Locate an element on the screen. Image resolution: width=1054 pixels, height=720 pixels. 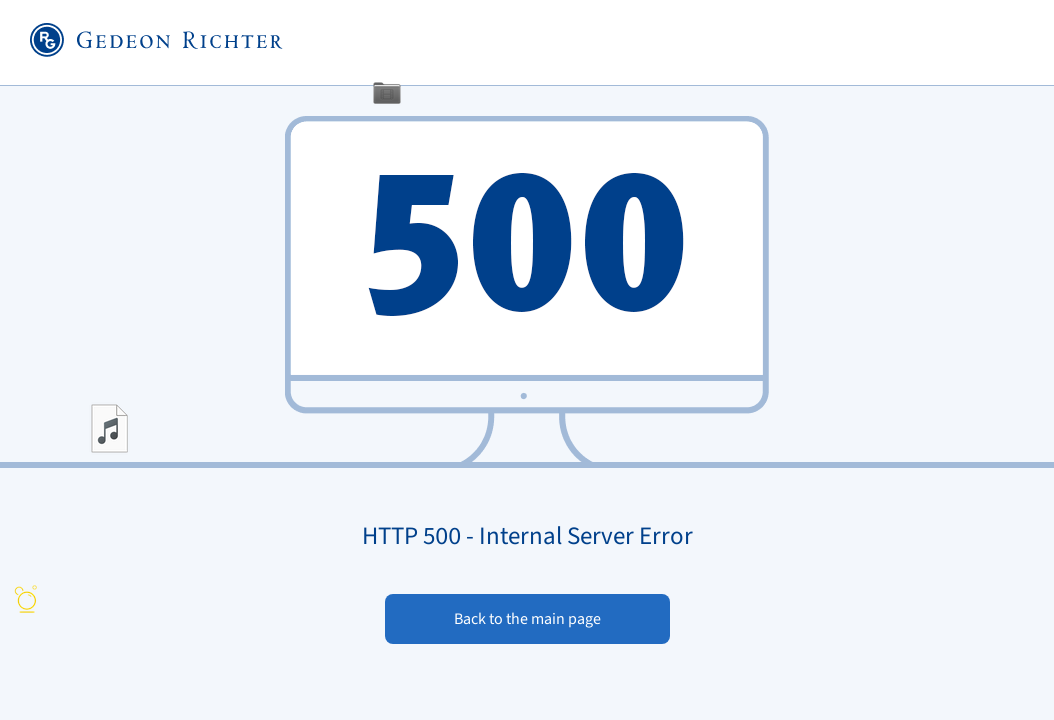
open an audio or music file is located at coordinates (109, 428).